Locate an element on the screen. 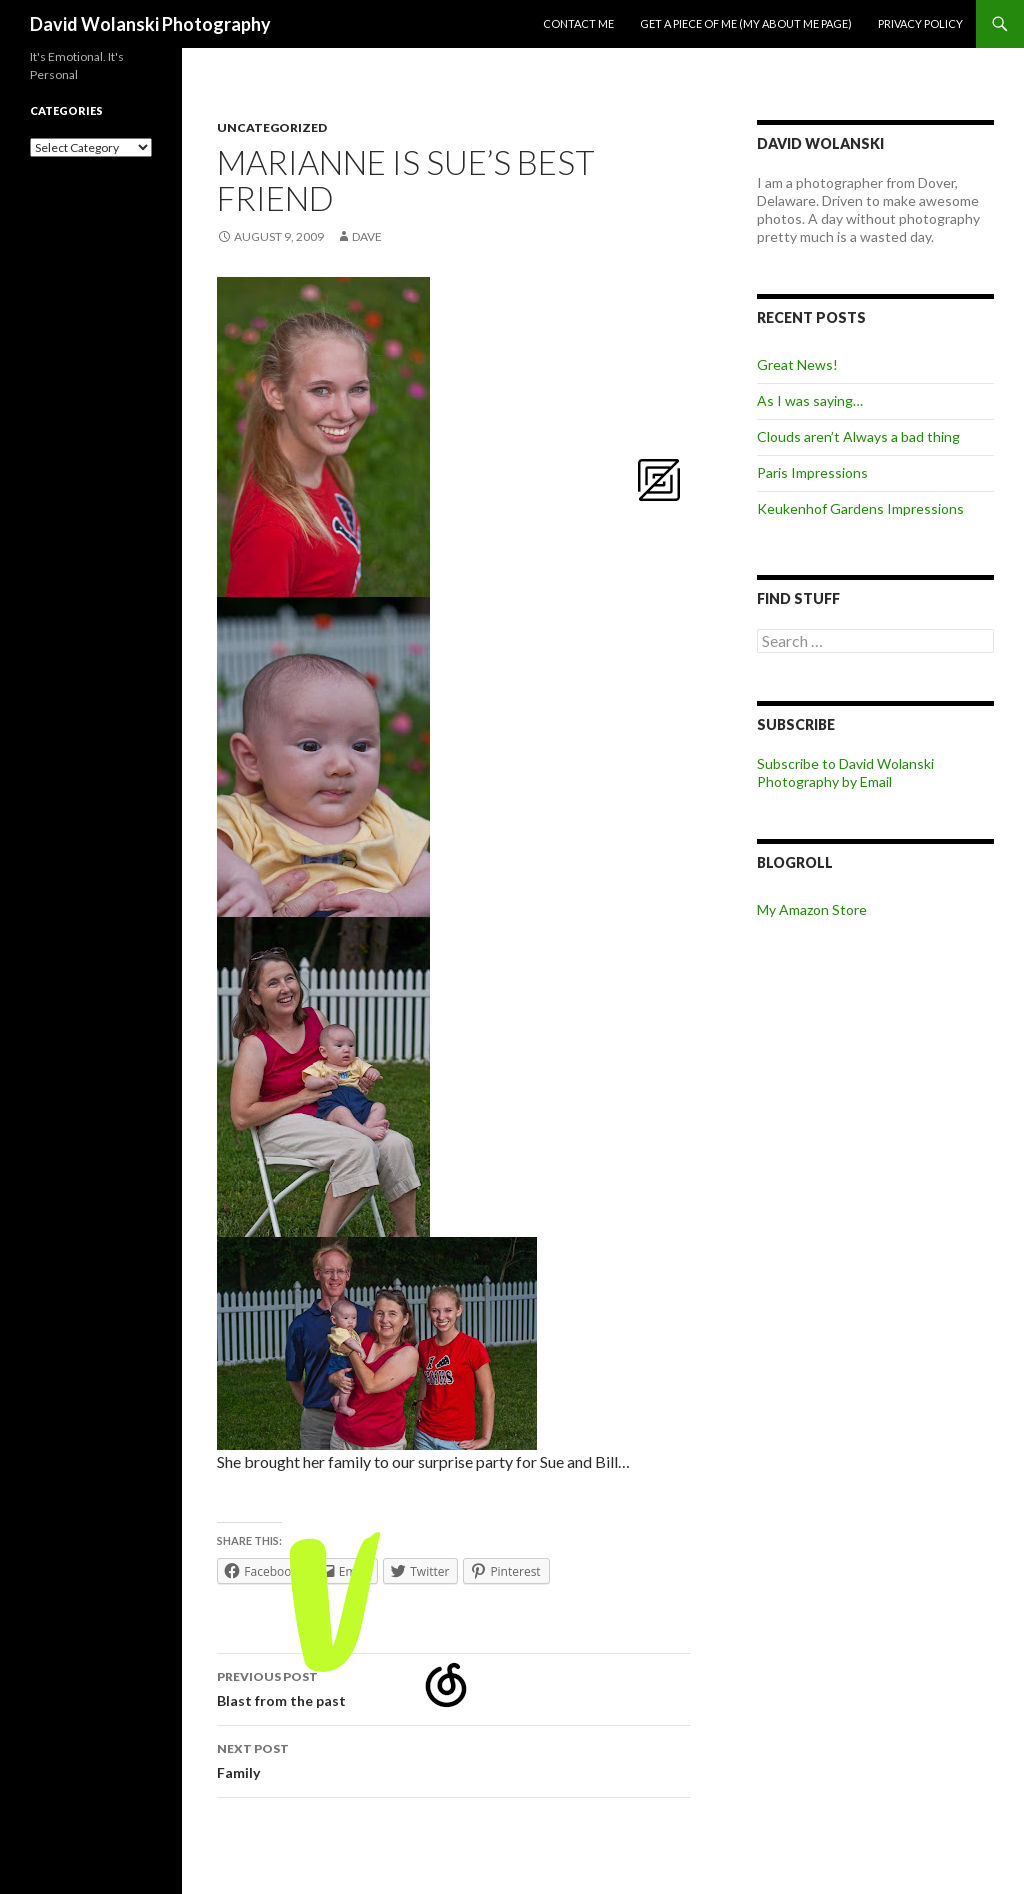  open zed code editor is located at coordinates (659, 480).